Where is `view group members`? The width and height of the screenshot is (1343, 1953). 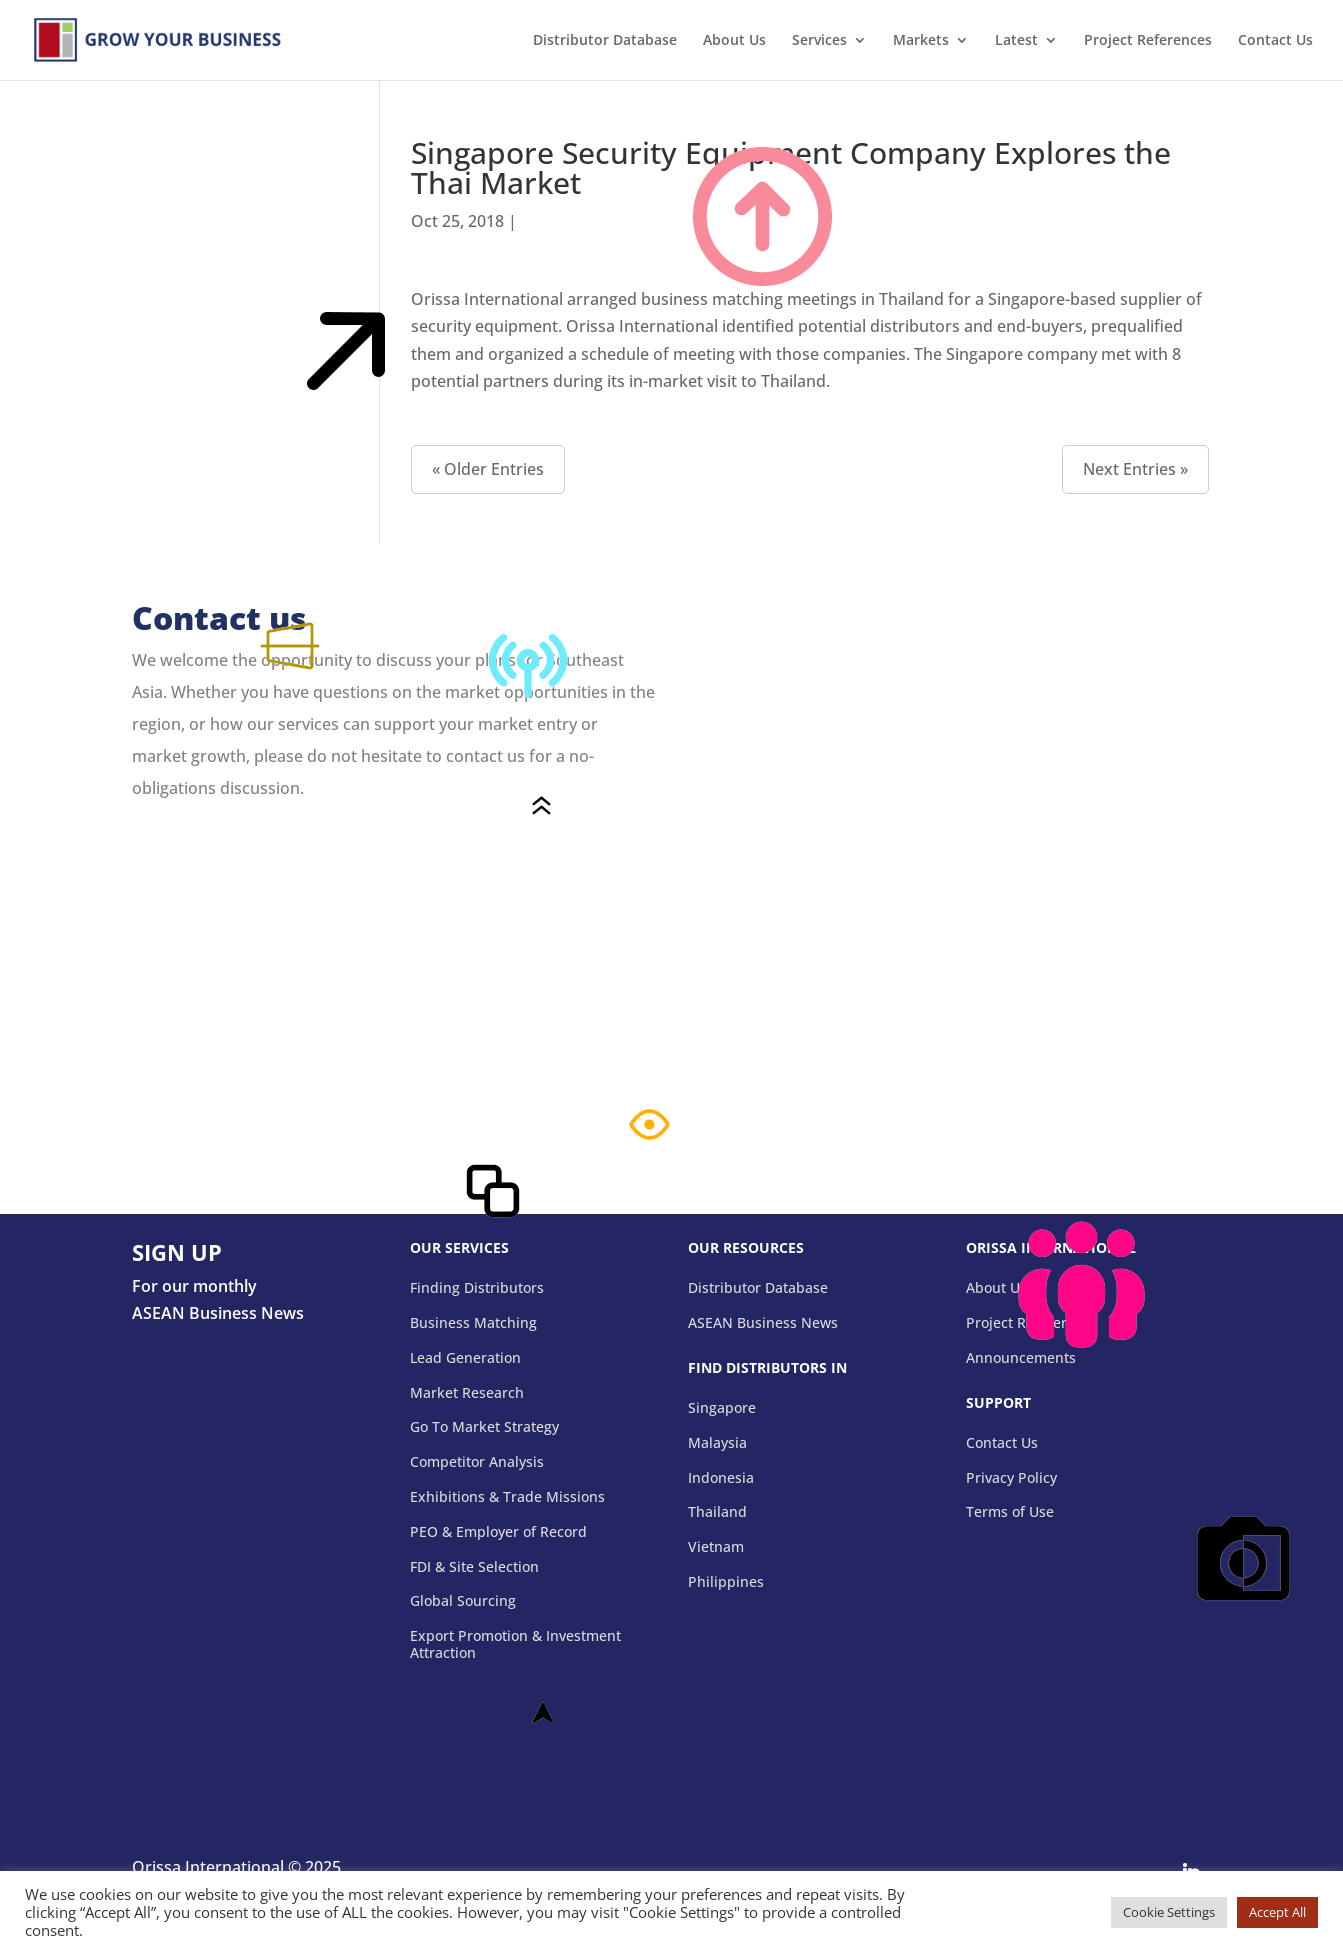 view group members is located at coordinates (1081, 1284).